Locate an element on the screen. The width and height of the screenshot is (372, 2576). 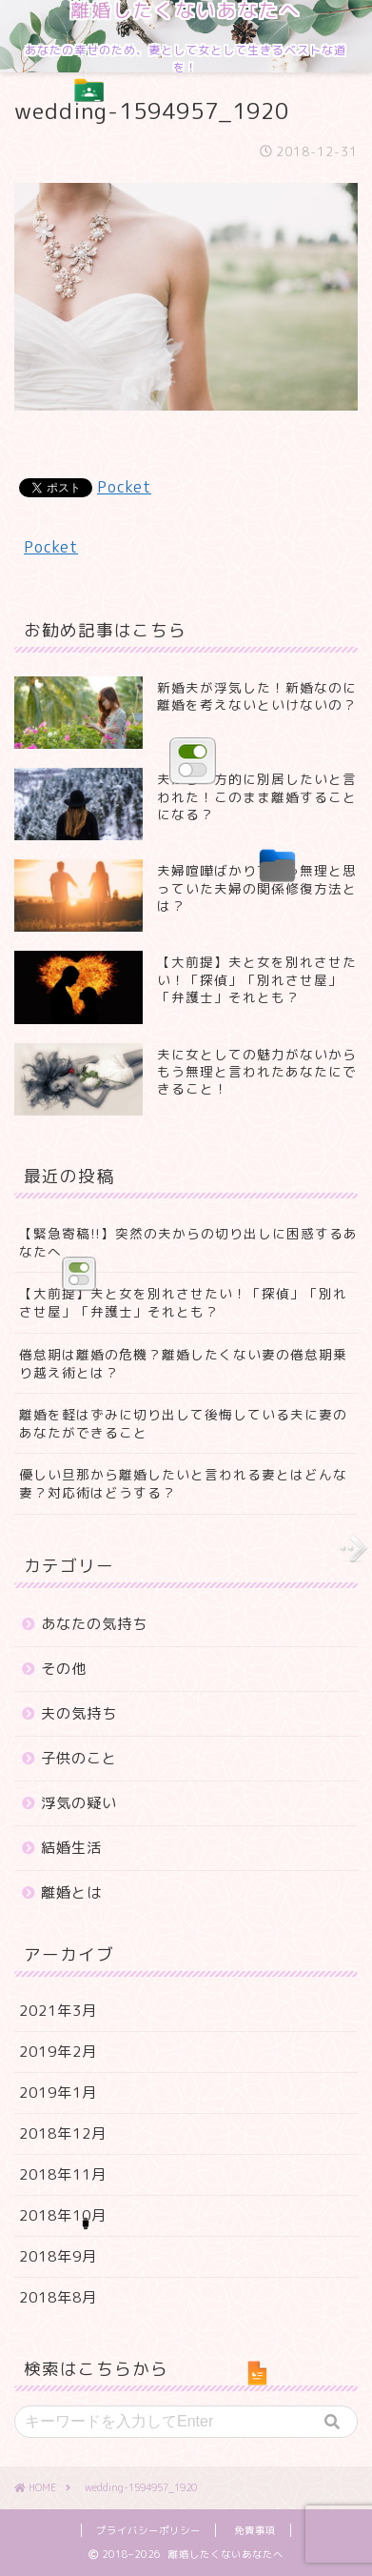
an opendocument presentation template file is located at coordinates (257, 2373).